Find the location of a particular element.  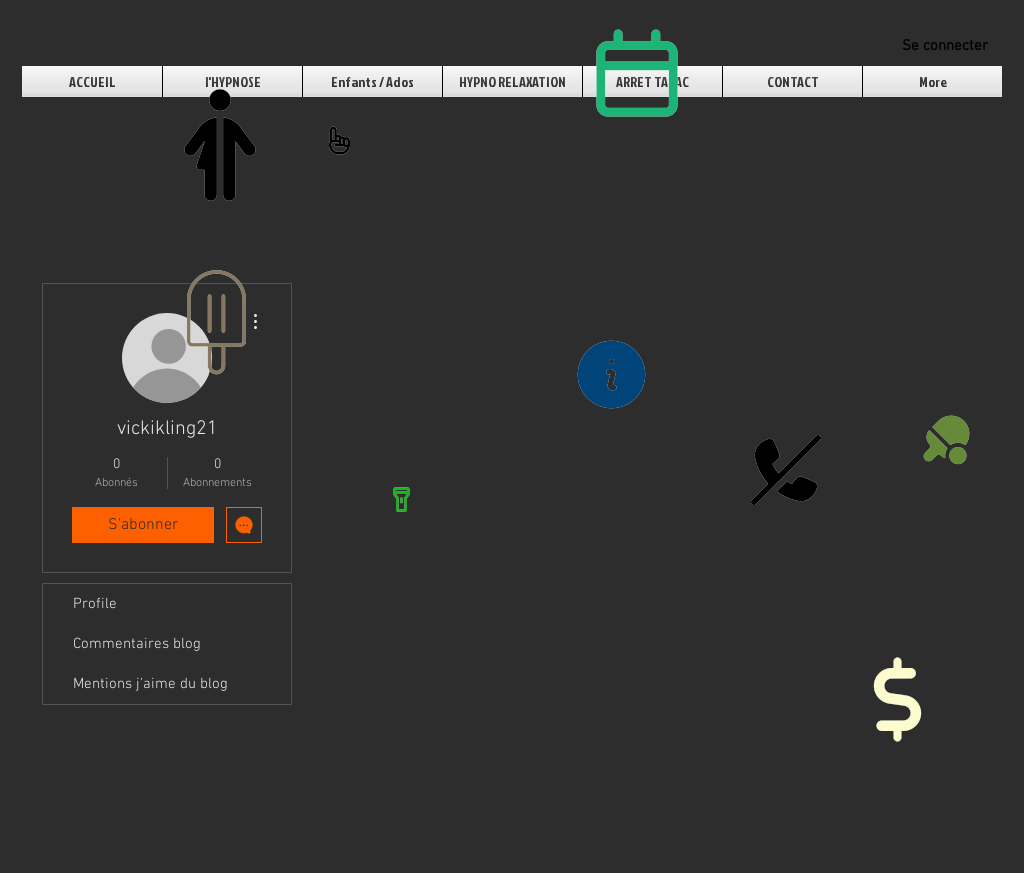

view pricing or payment options is located at coordinates (897, 699).